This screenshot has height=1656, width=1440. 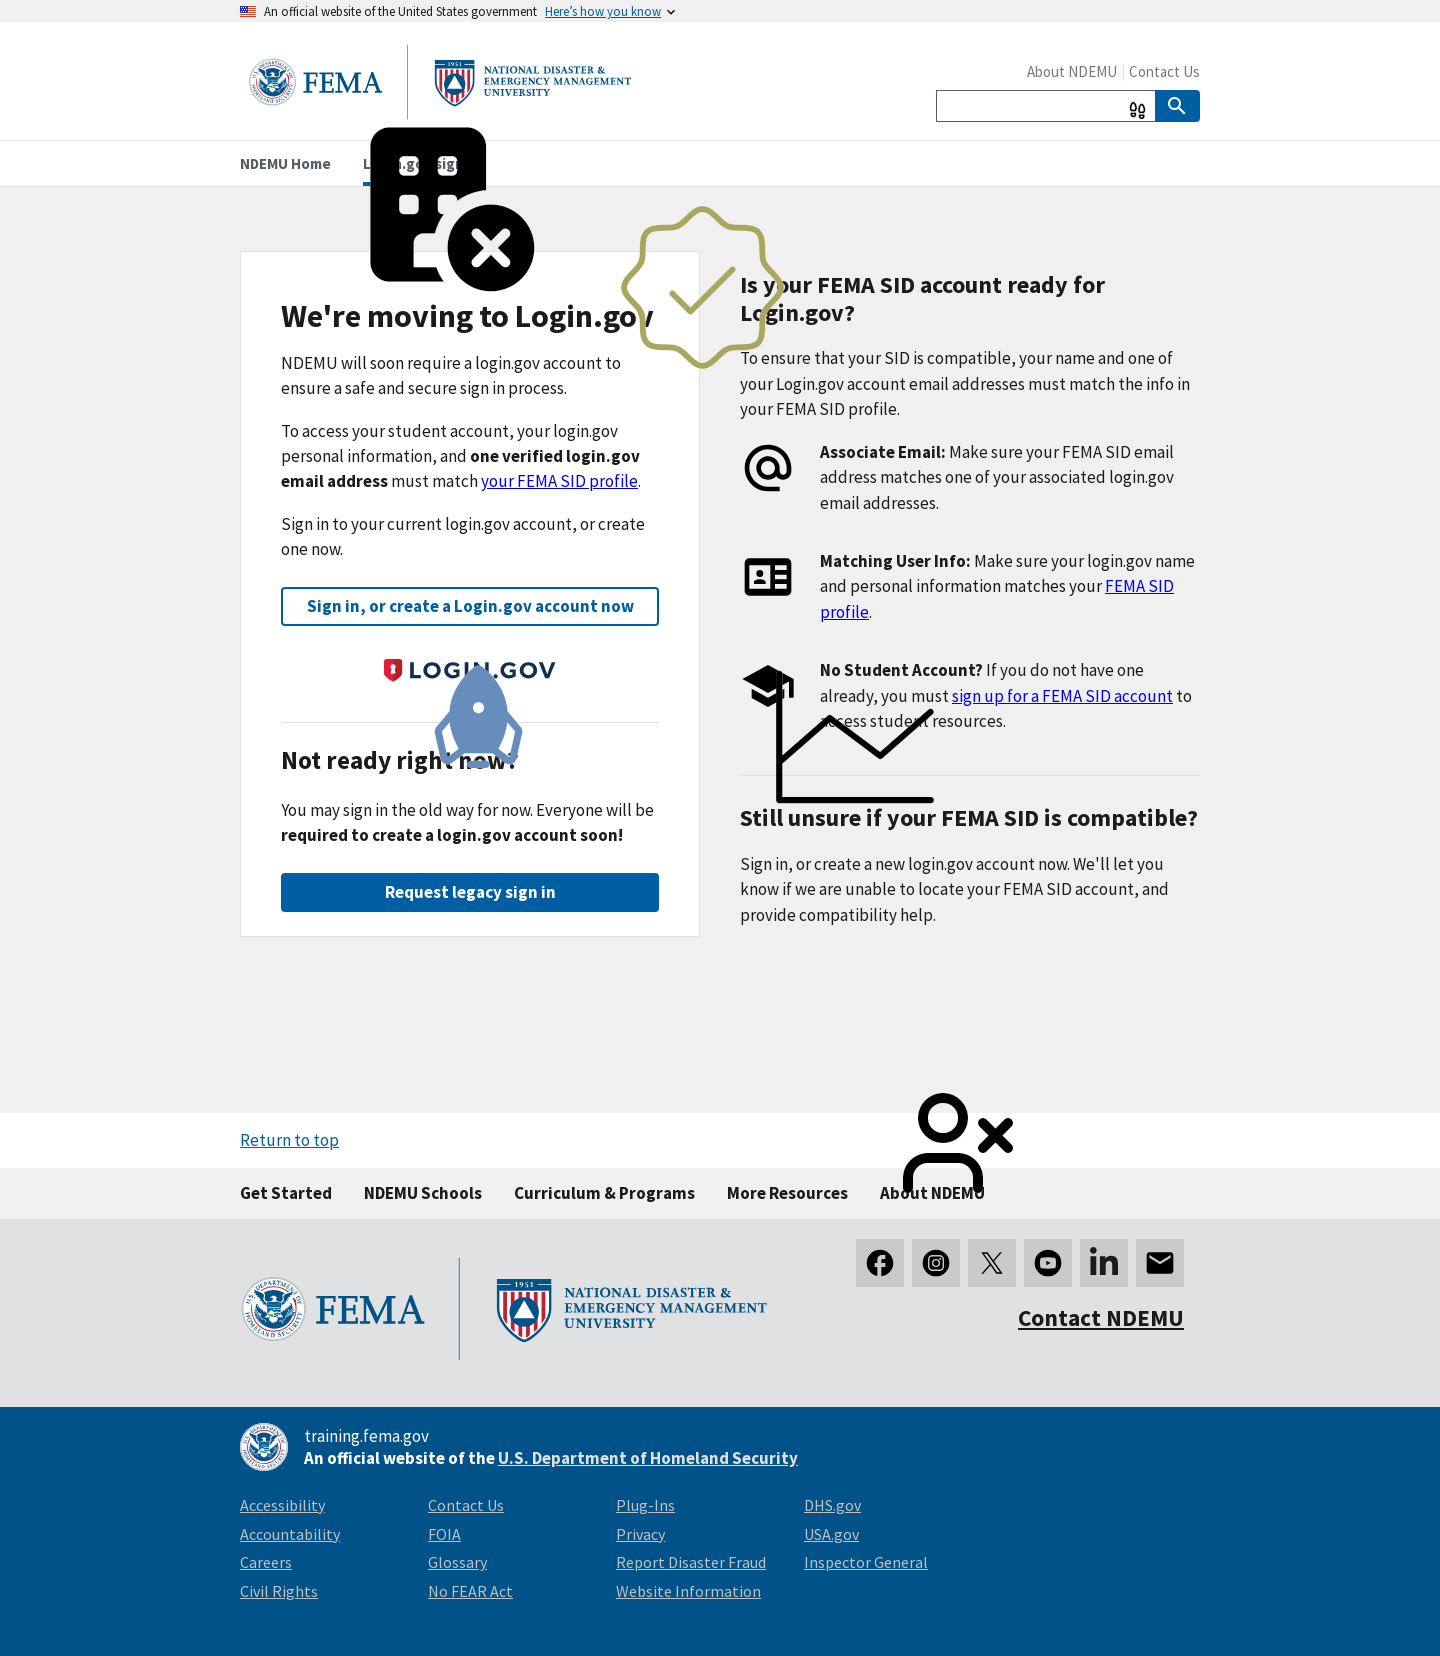 What do you see at coordinates (478, 720) in the screenshot?
I see `launch or deploy an application` at bounding box center [478, 720].